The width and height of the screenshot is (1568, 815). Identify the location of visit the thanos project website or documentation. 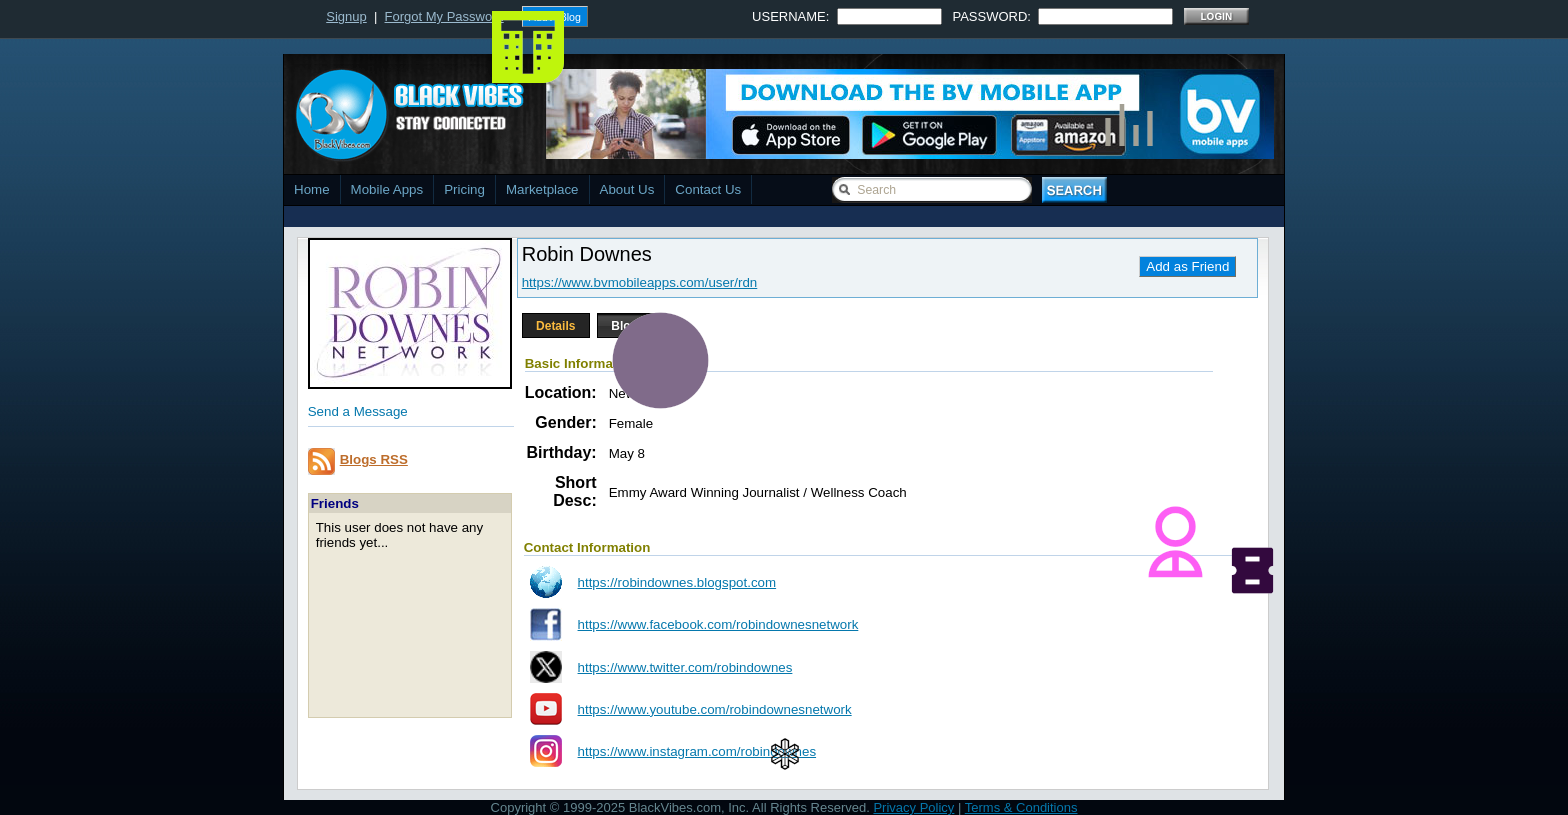
(528, 47).